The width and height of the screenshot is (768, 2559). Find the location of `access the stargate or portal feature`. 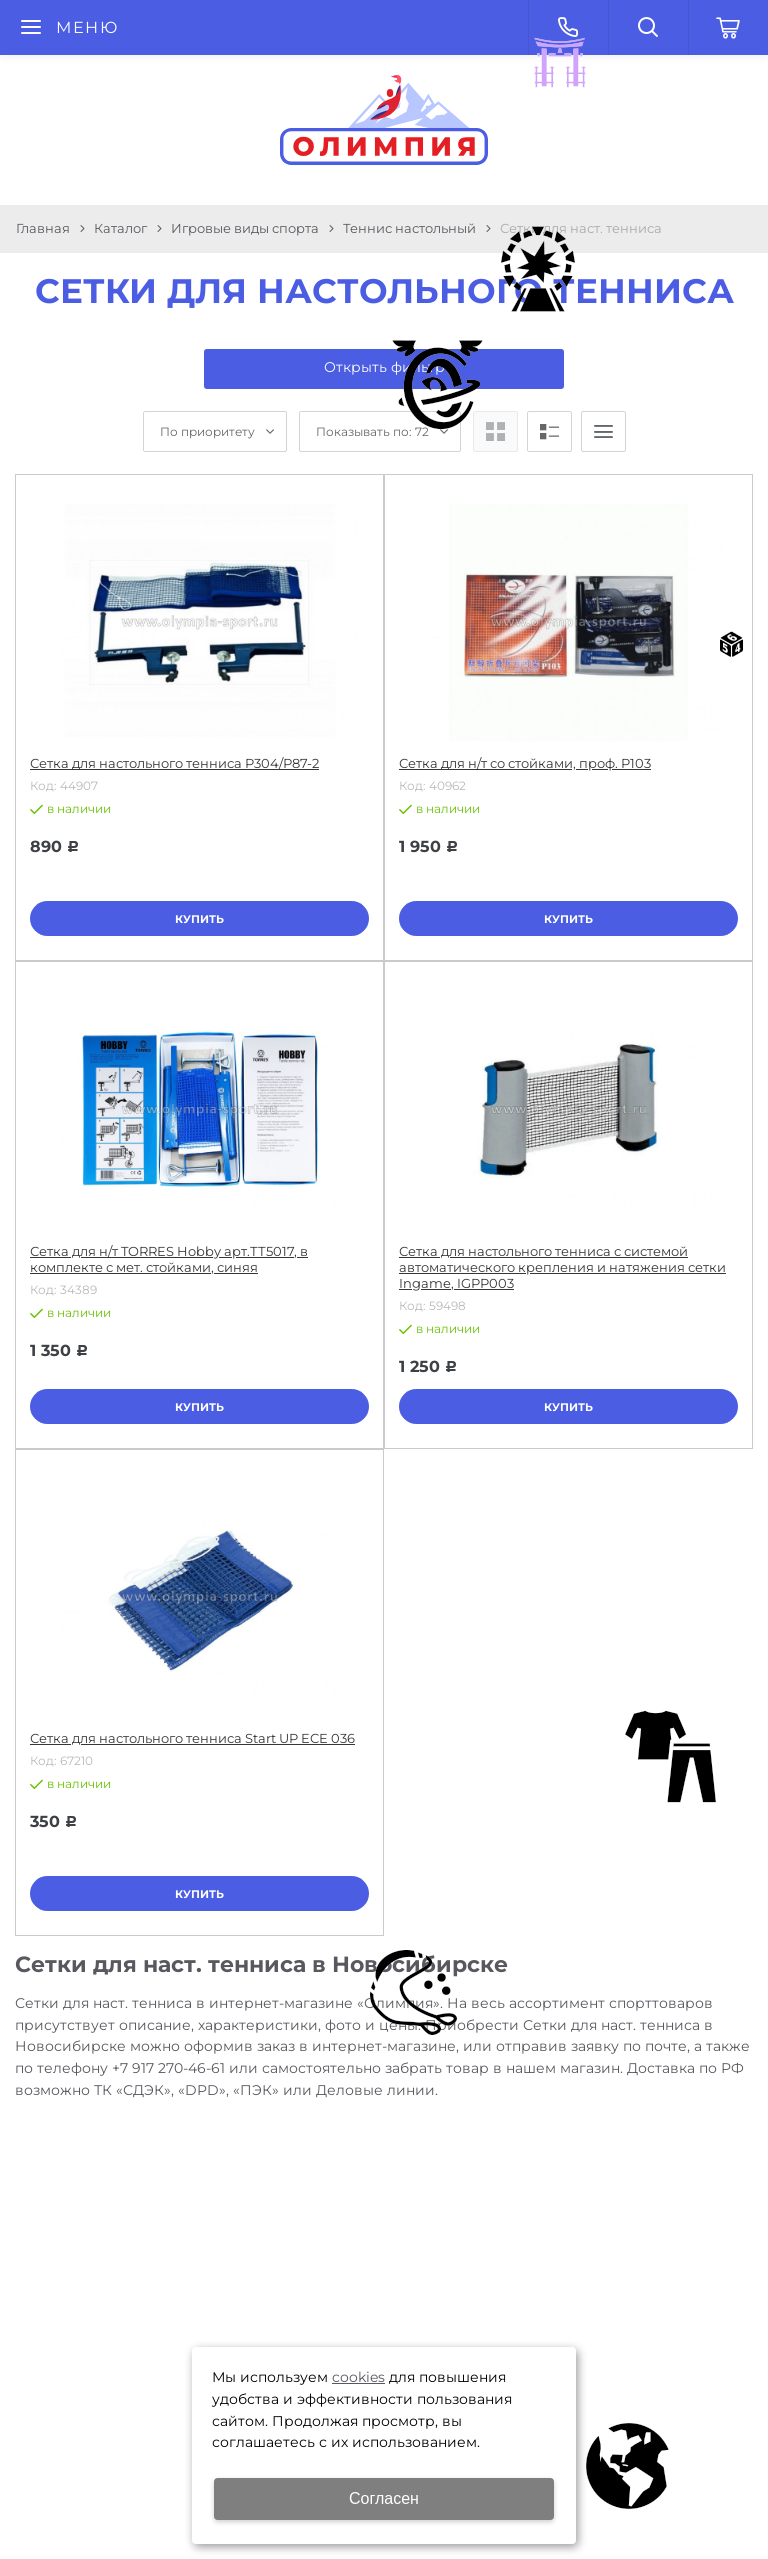

access the stargate or portal feature is located at coordinates (538, 269).